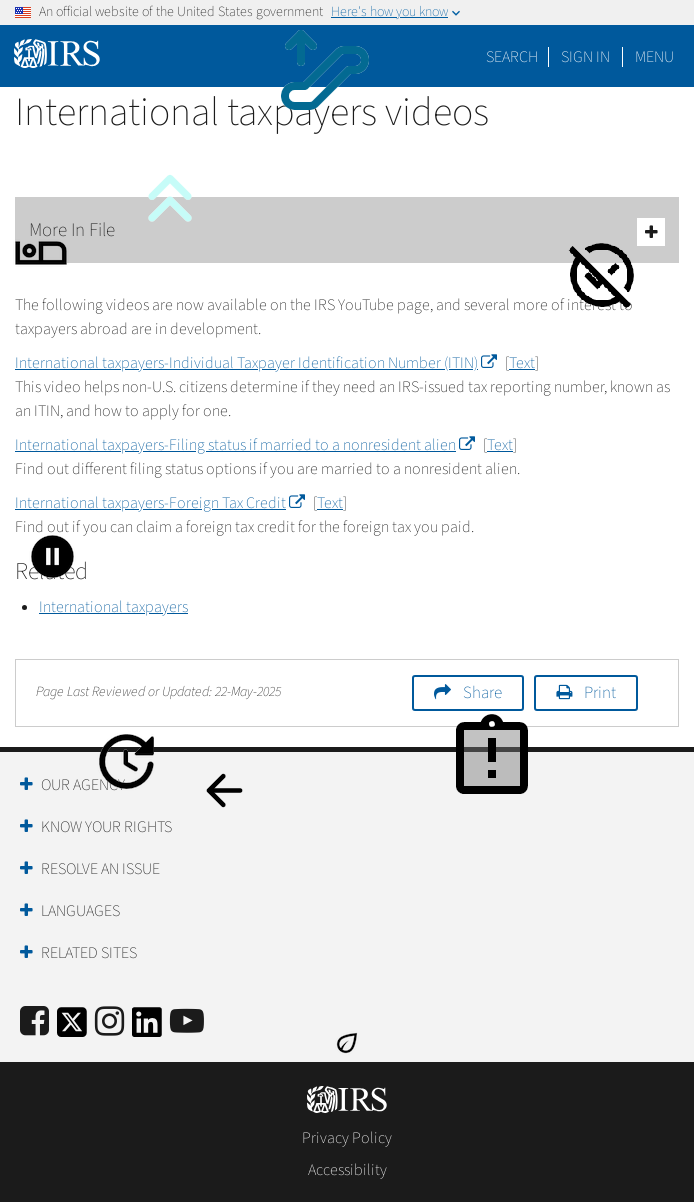 The image size is (694, 1203). Describe the element at coordinates (325, 70) in the screenshot. I see `escalator going up` at that location.